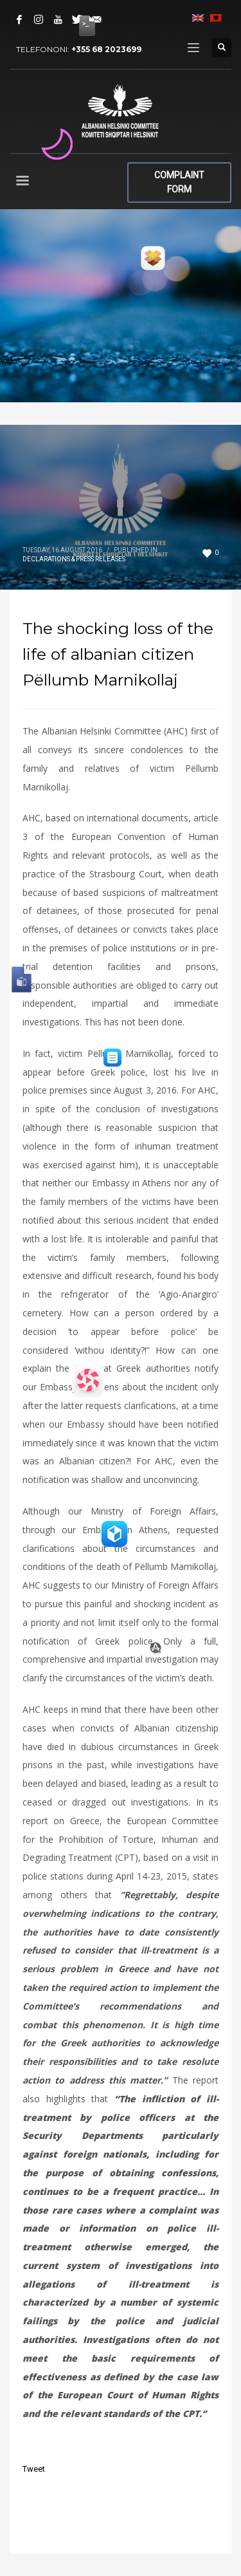  I want to click on open the flatpak software center, so click(114, 1534).